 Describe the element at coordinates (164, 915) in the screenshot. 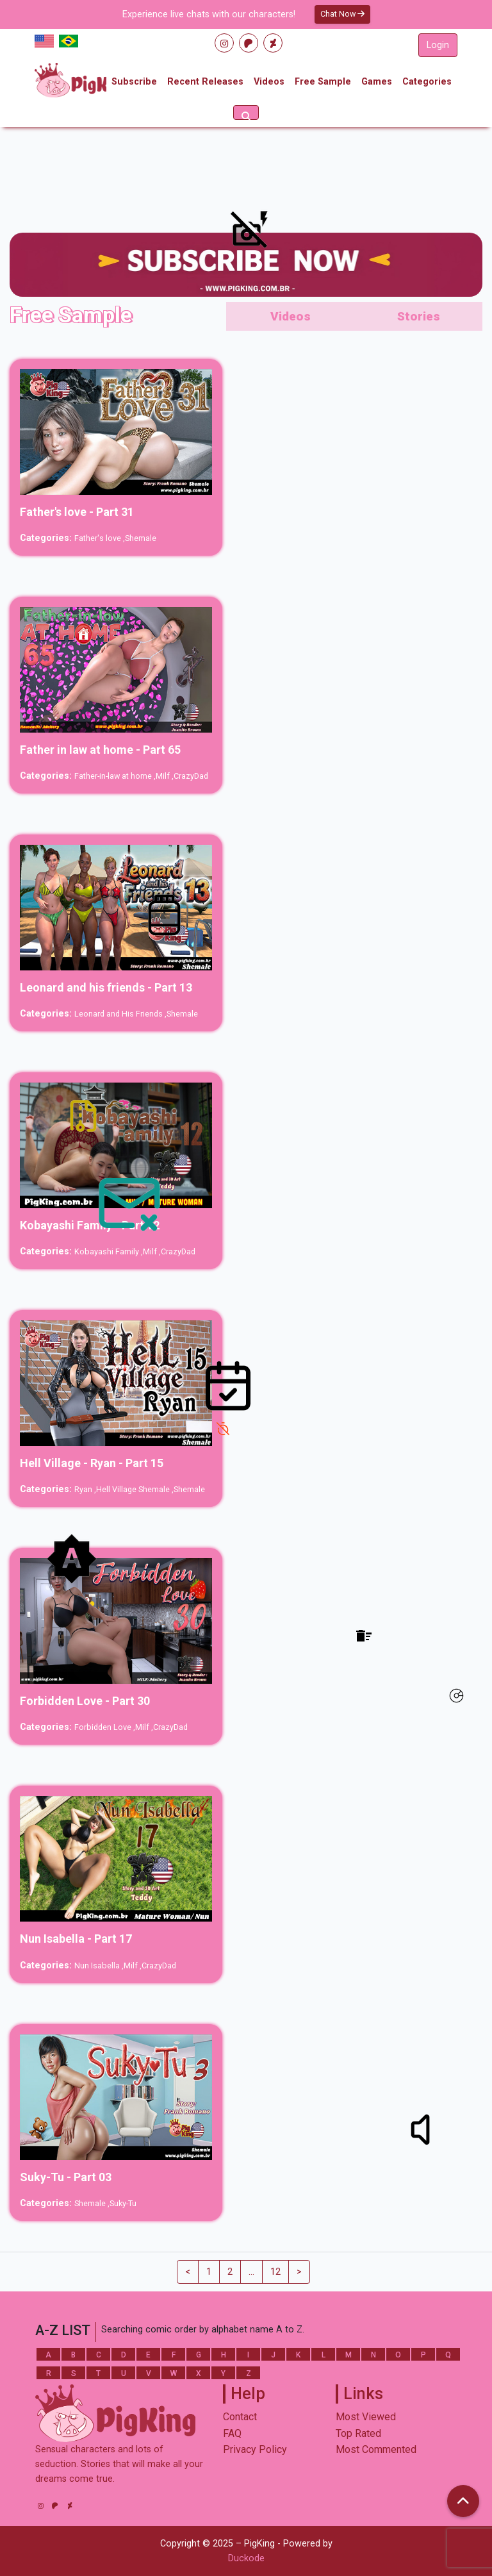

I see `view product or ingredient details` at that location.